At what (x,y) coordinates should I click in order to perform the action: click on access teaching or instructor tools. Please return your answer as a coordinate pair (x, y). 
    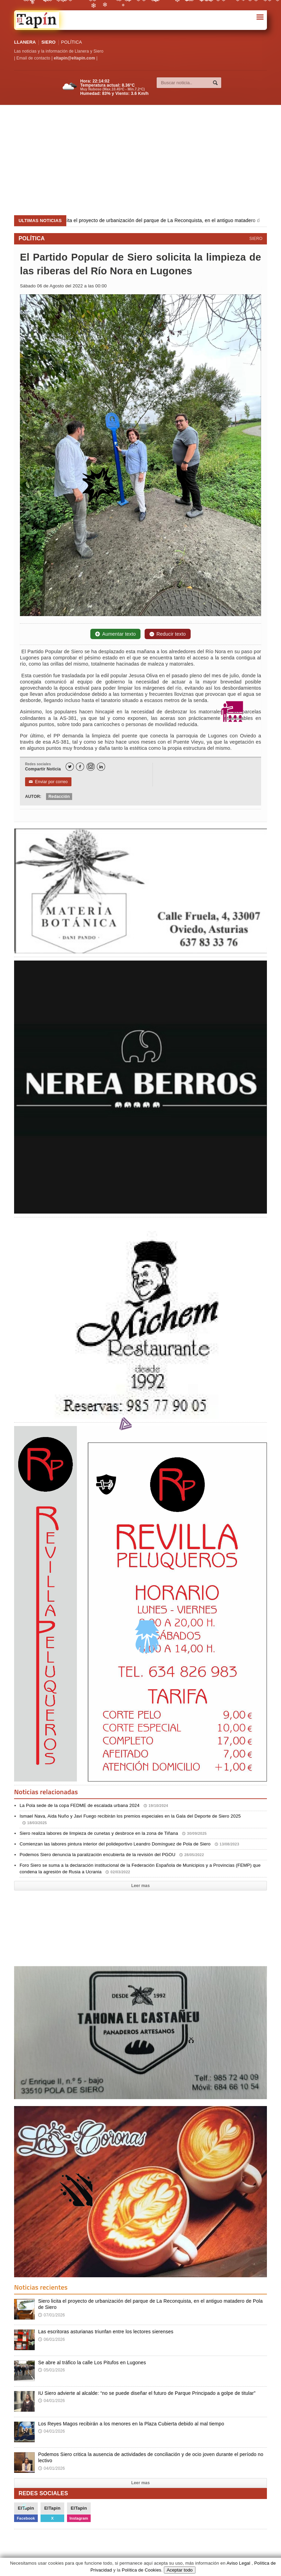
    Looking at the image, I should click on (232, 711).